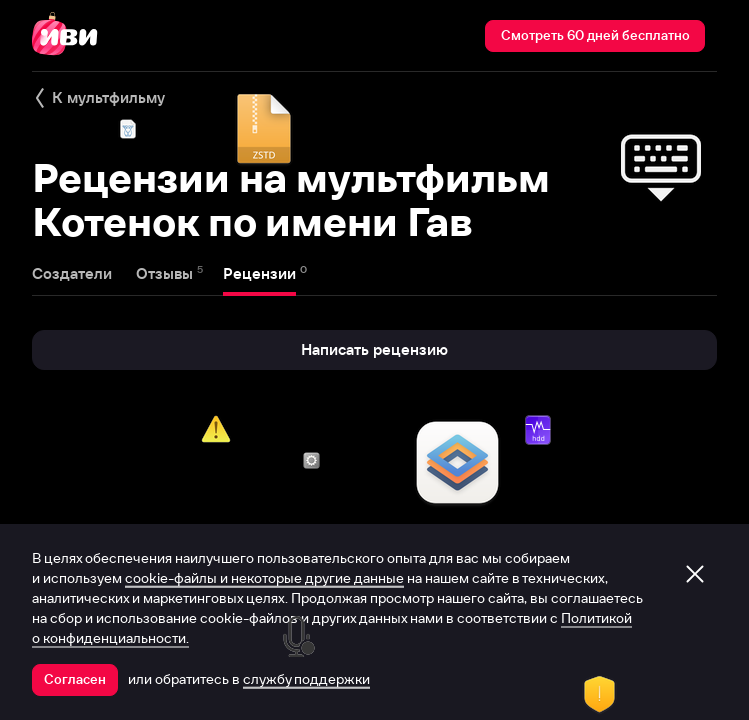 This screenshot has height=720, width=749. I want to click on virtualbox hard disk drive file, so click(538, 430).